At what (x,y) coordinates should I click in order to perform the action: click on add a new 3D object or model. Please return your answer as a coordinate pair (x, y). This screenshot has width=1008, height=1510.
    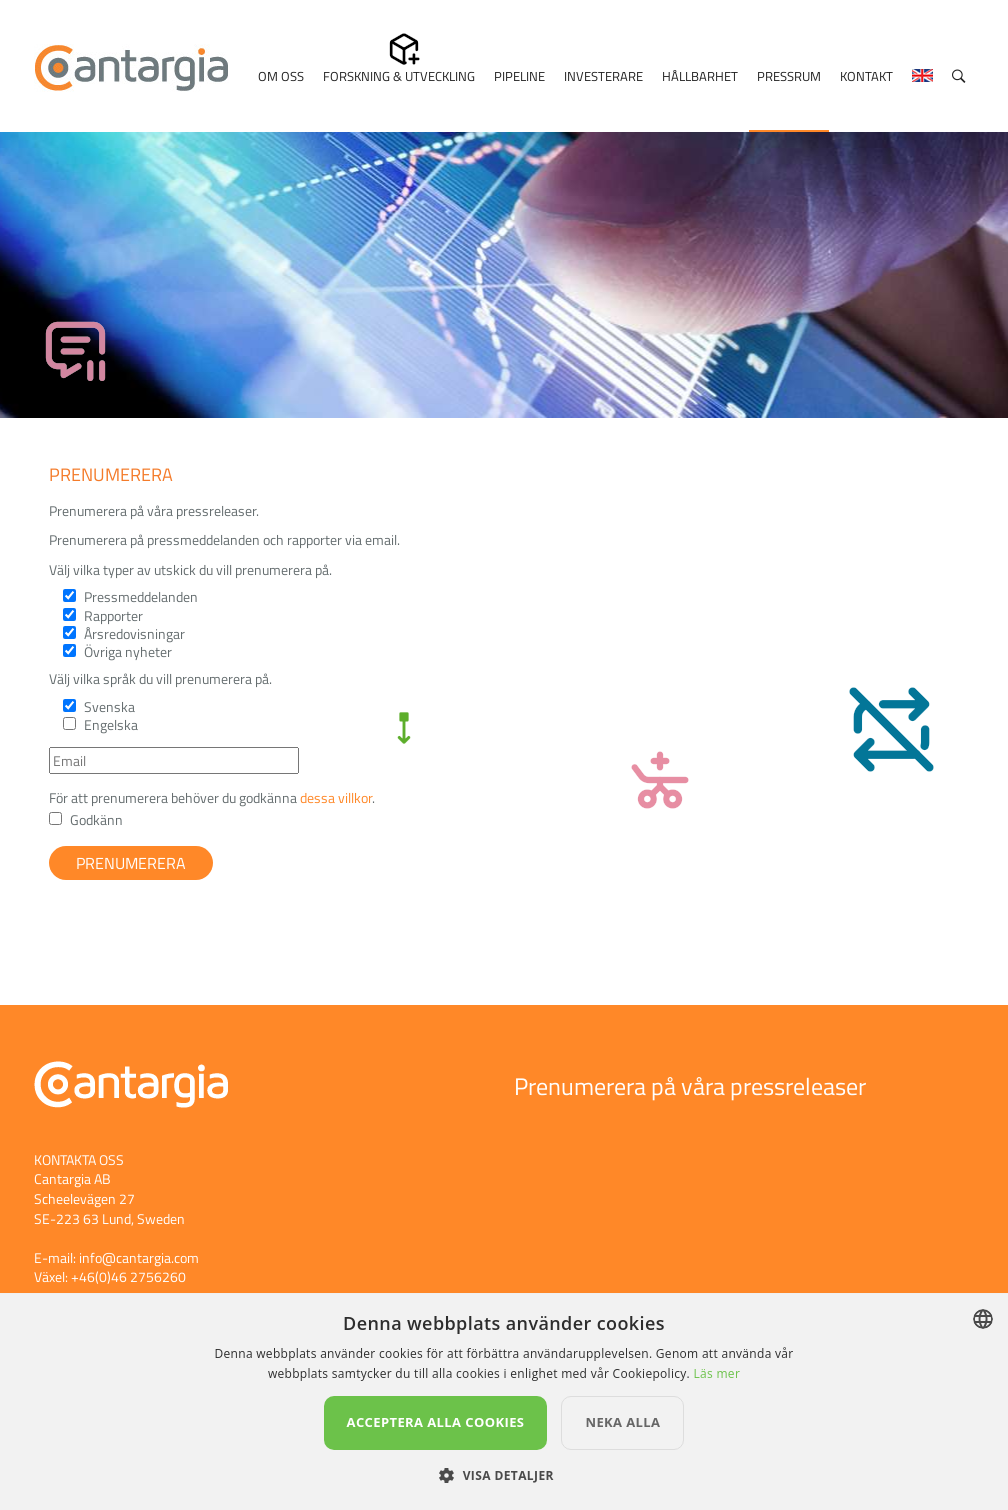
    Looking at the image, I should click on (404, 49).